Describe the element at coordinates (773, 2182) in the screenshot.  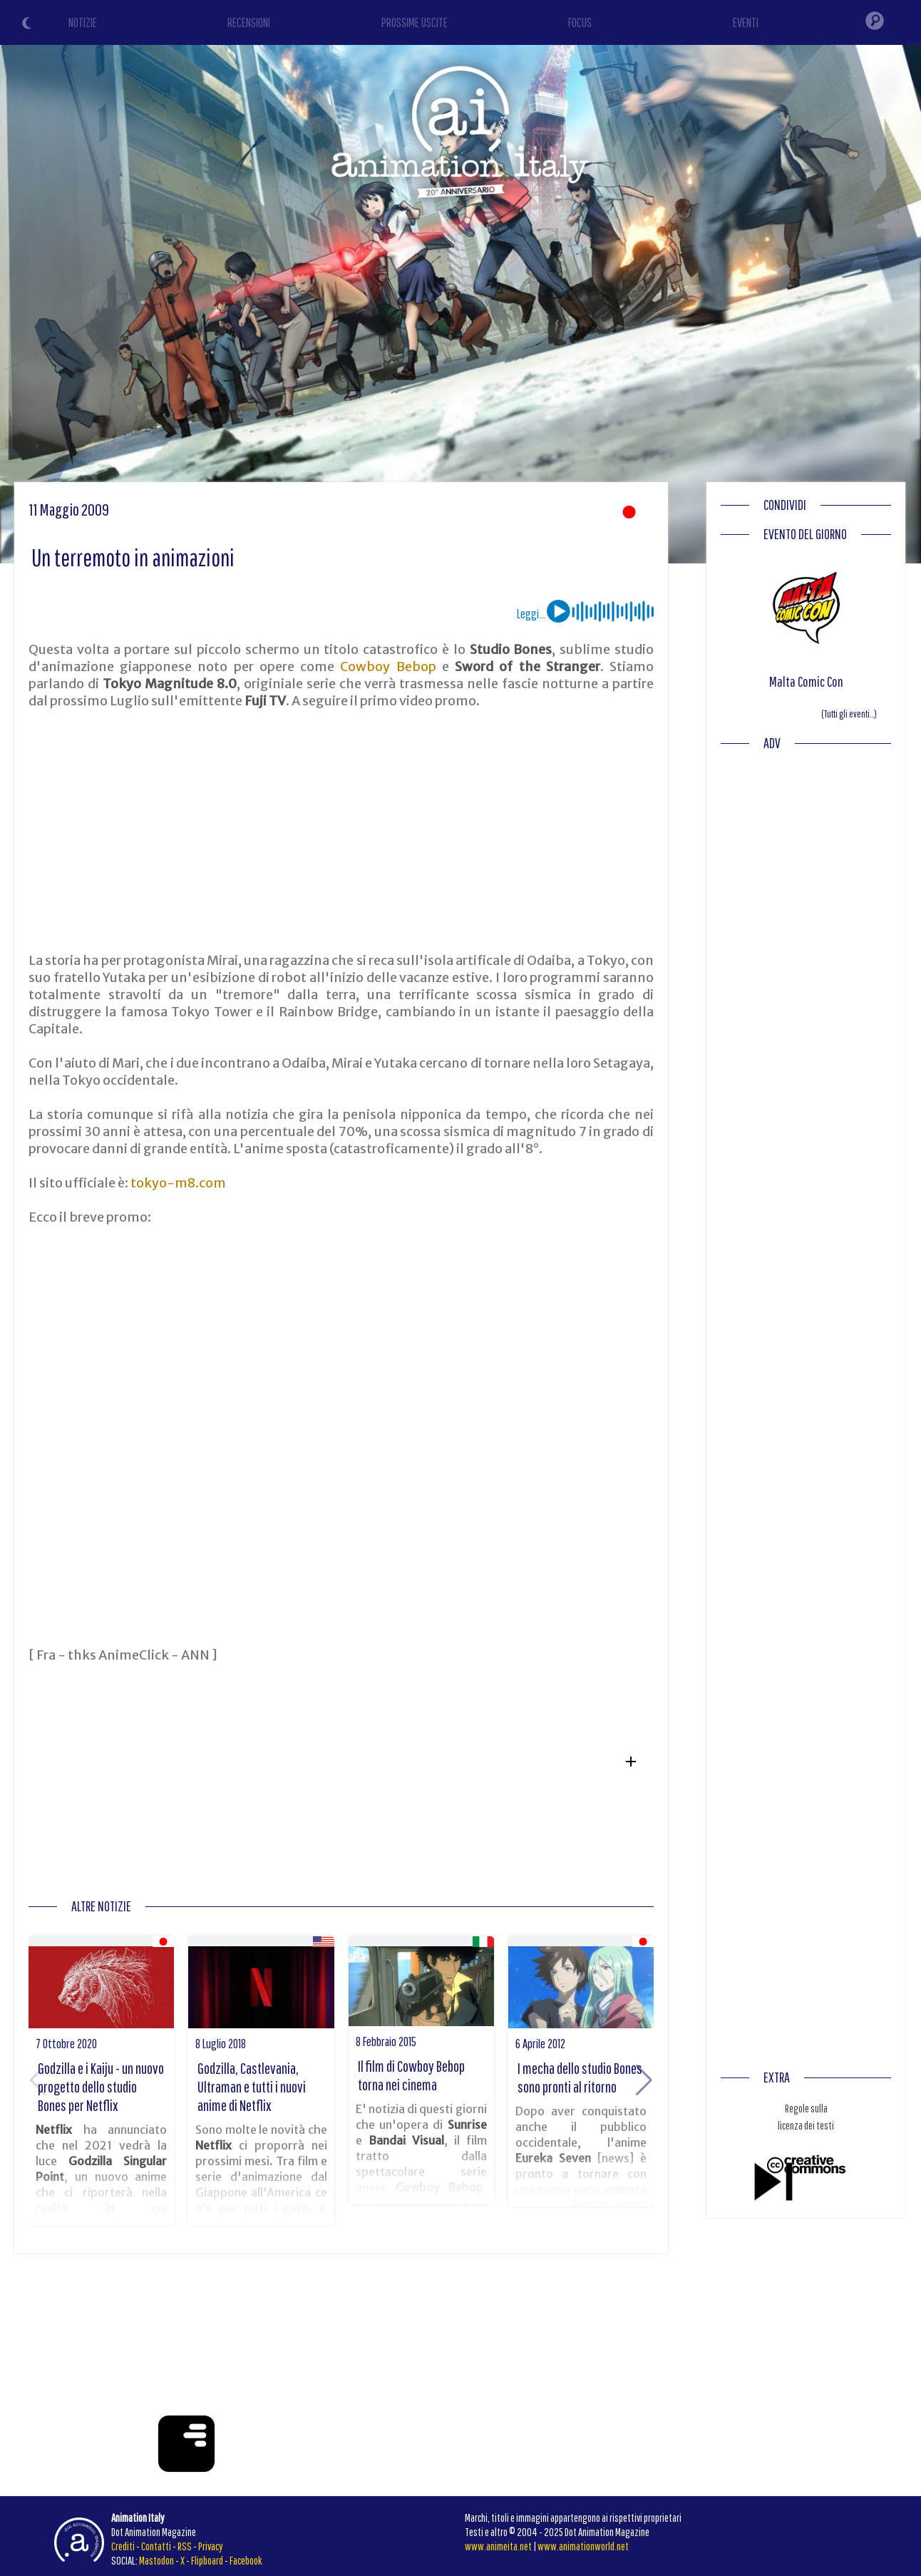
I see `skip to the next track or media item` at that location.